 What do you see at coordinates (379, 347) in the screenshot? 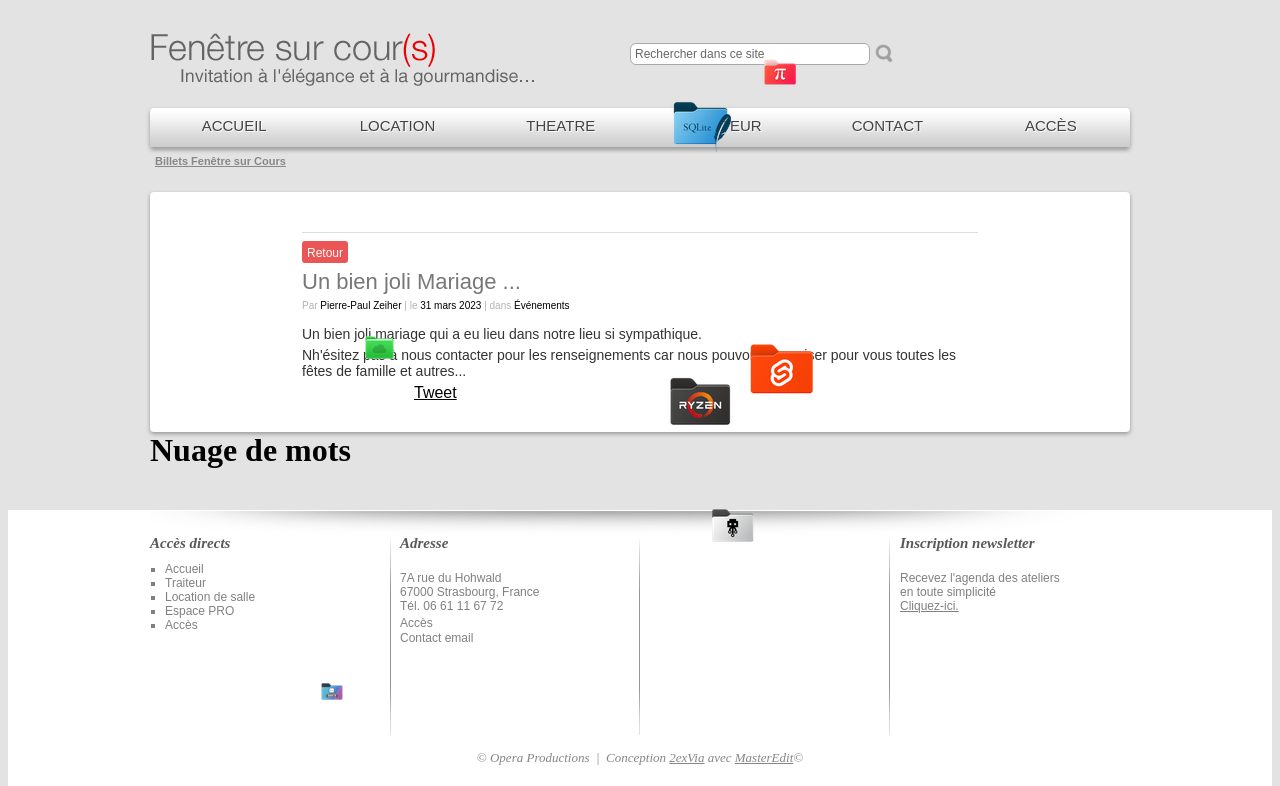
I see `access cloud-synced files and folders` at bounding box center [379, 347].